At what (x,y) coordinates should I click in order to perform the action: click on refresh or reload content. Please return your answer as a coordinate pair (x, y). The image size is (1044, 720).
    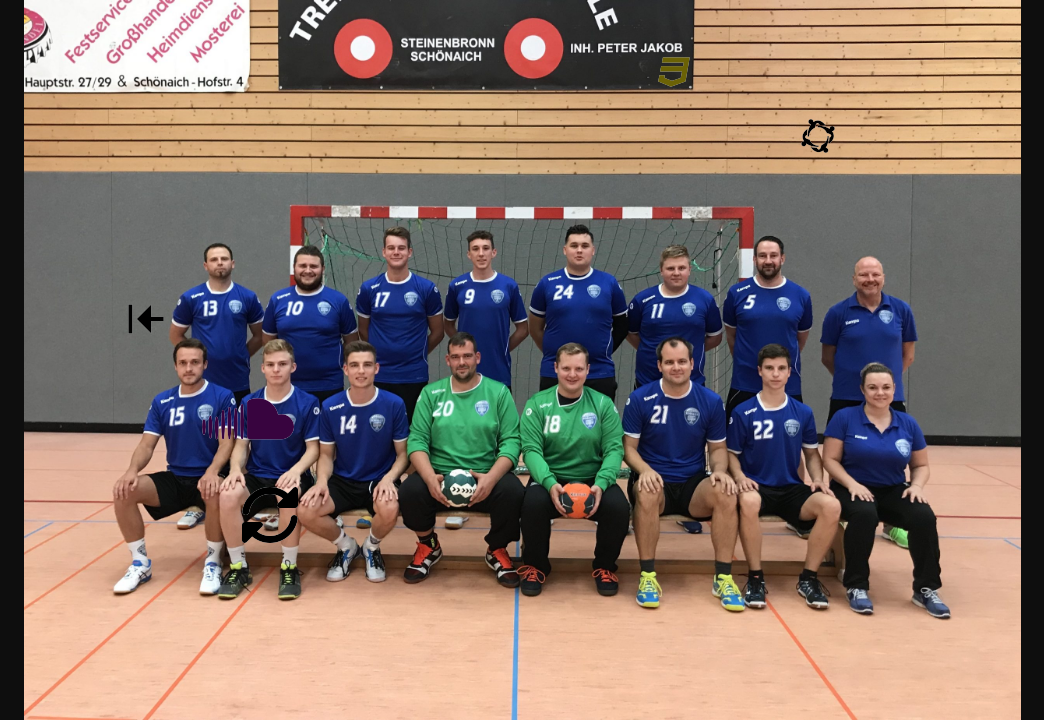
    Looking at the image, I should click on (270, 515).